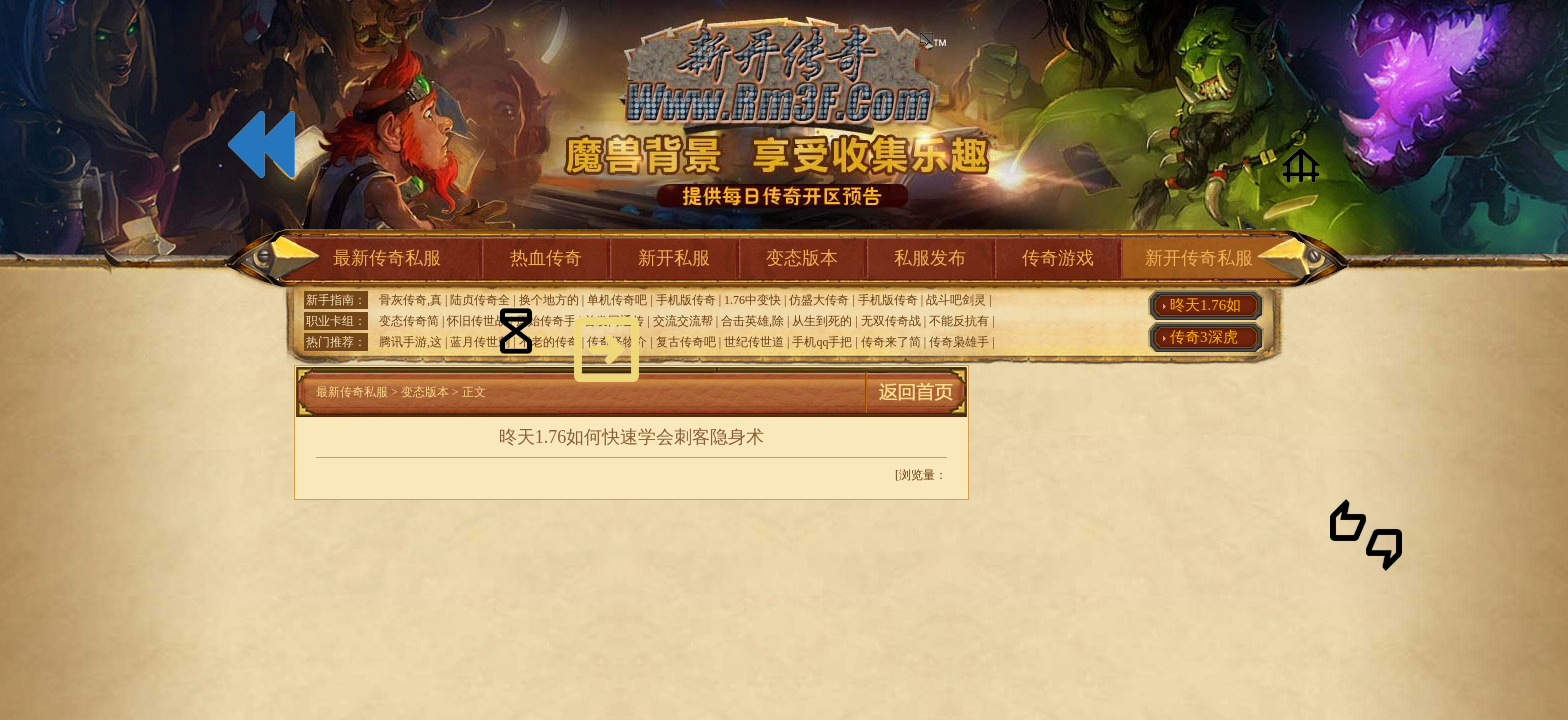 The image size is (1568, 720). What do you see at coordinates (1301, 166) in the screenshot?
I see `view property foundation details` at bounding box center [1301, 166].